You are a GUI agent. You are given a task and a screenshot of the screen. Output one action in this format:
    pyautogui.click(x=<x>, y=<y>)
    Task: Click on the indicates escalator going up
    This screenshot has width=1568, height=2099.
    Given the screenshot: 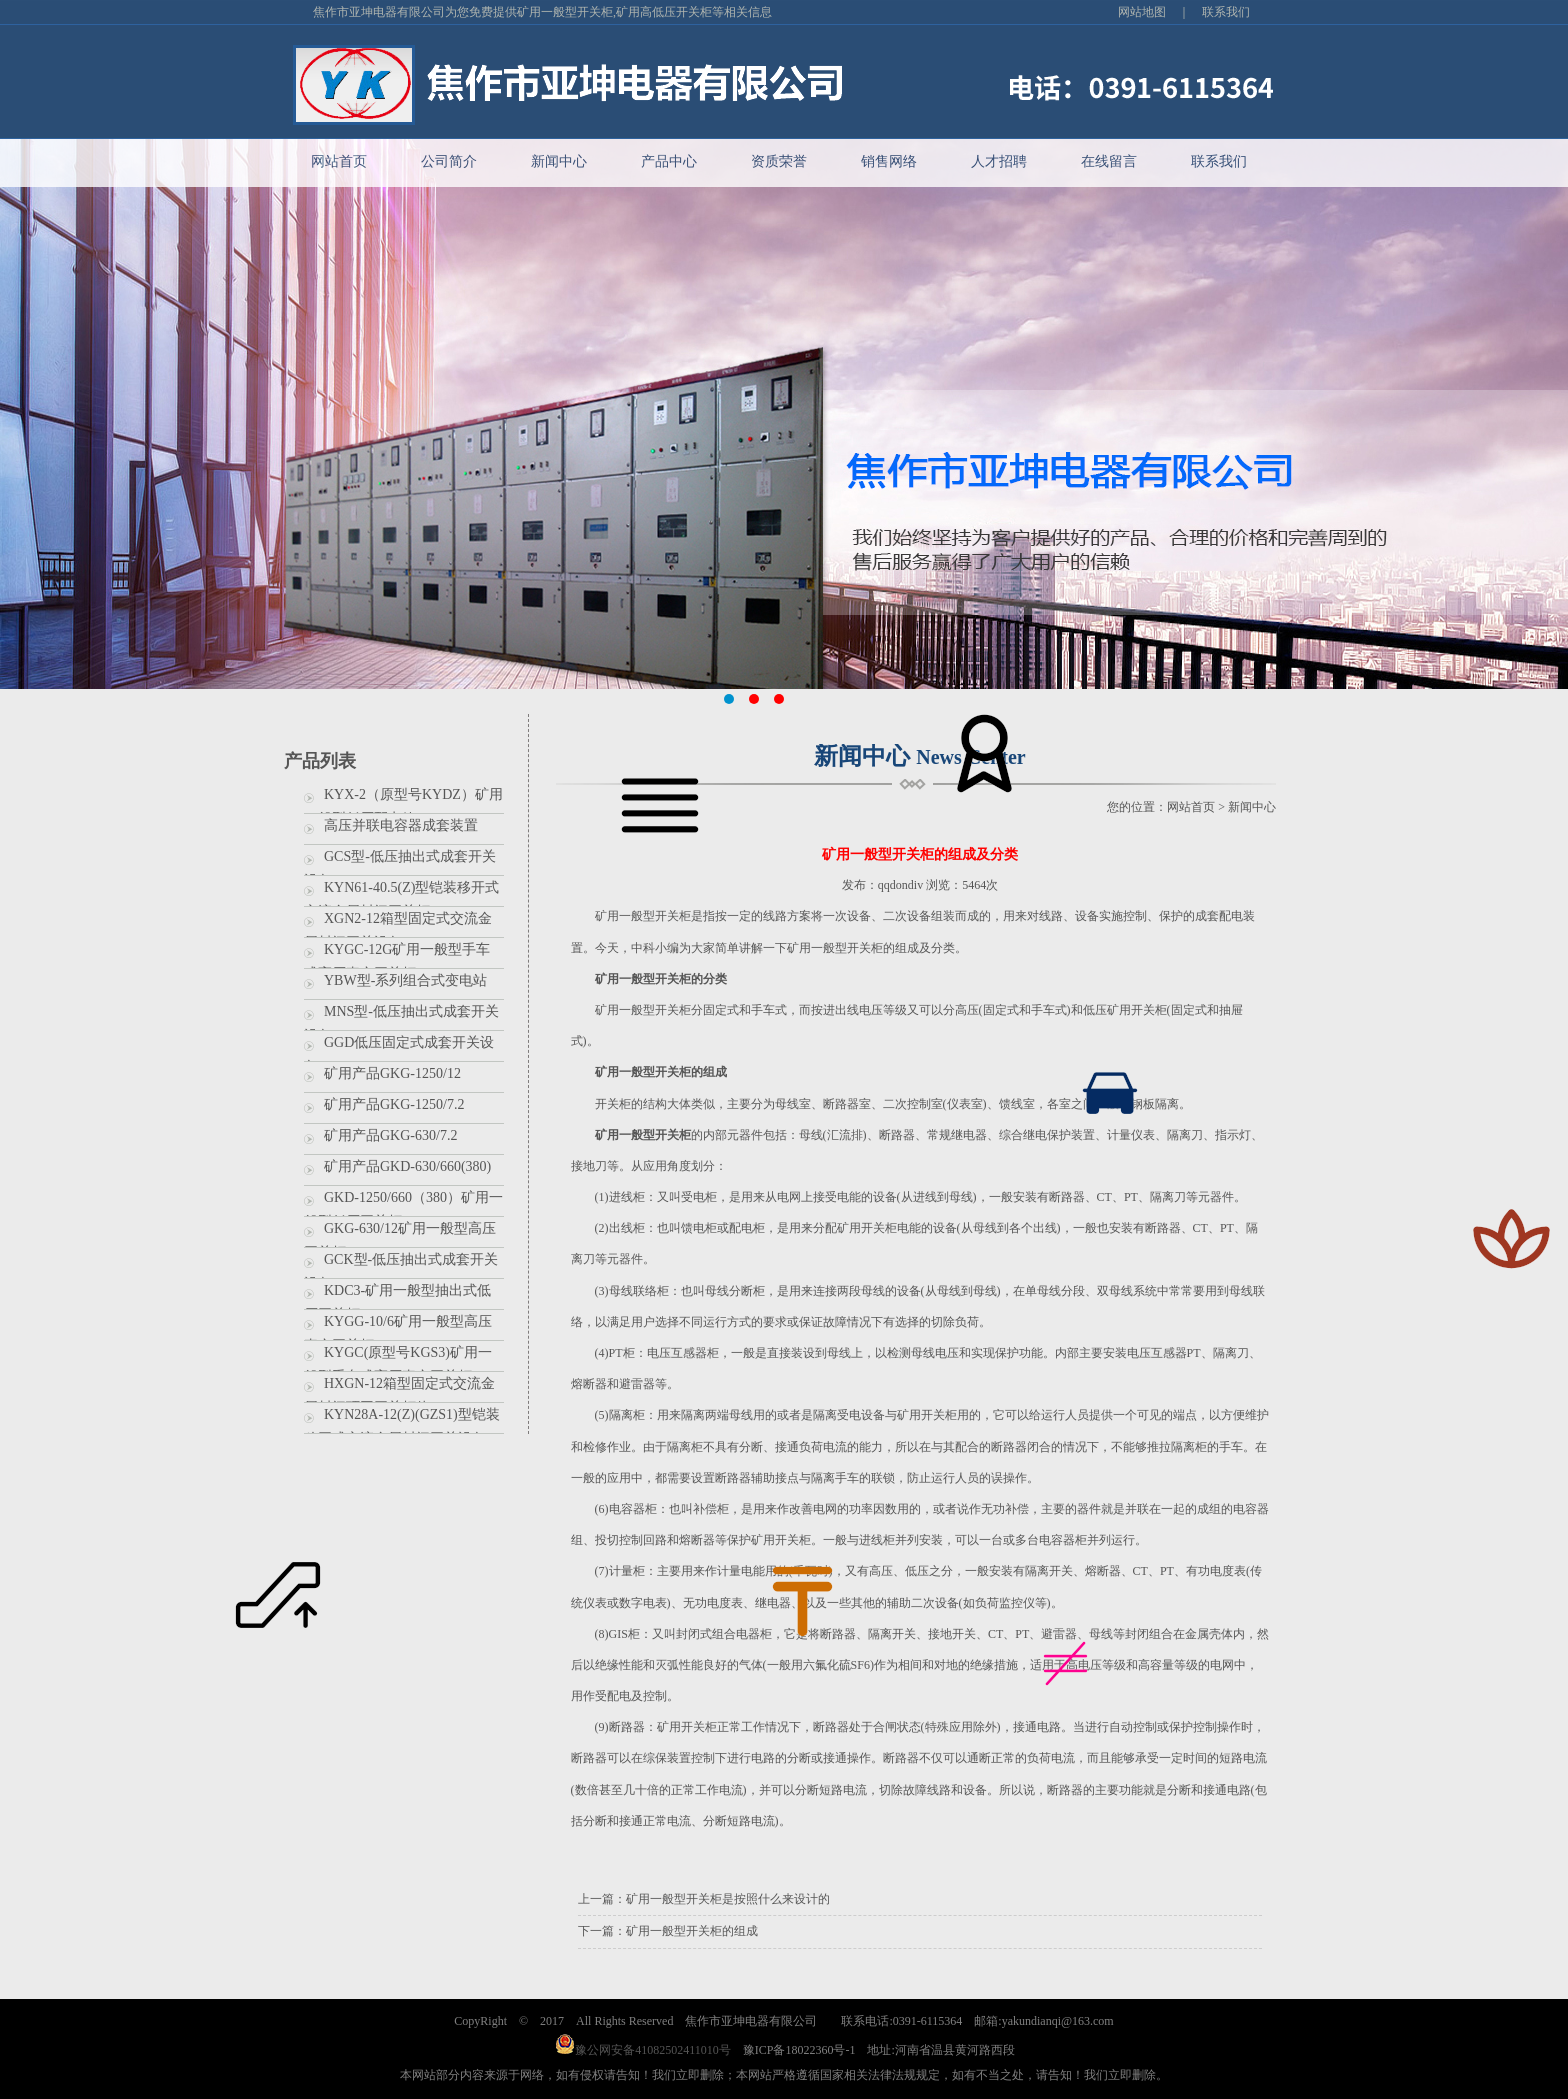 What is the action you would take?
    pyautogui.click(x=278, y=1595)
    